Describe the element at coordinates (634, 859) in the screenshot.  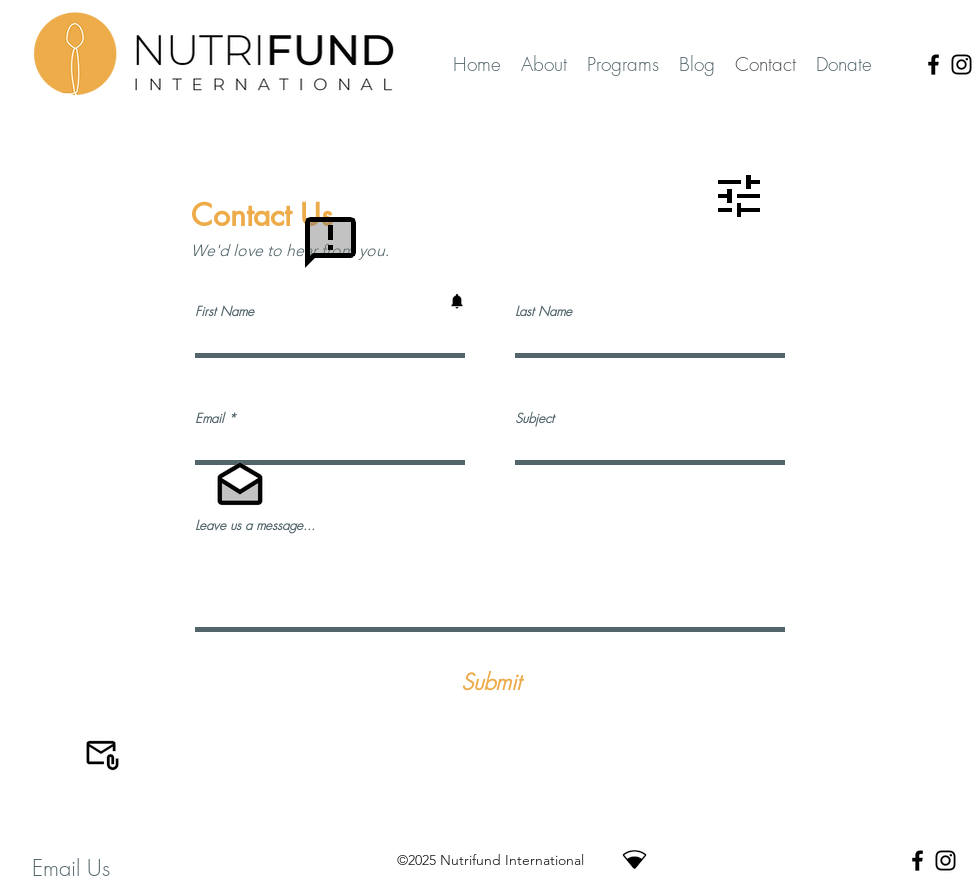
I see `indicates moderate wifi signal strength` at that location.